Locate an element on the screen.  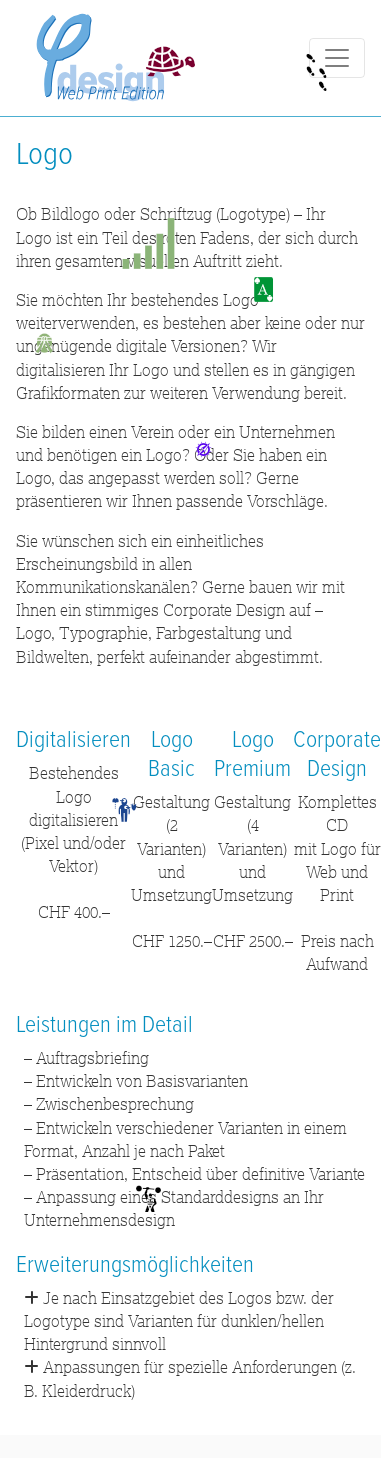
track your steps or walking activity is located at coordinates (316, 72).